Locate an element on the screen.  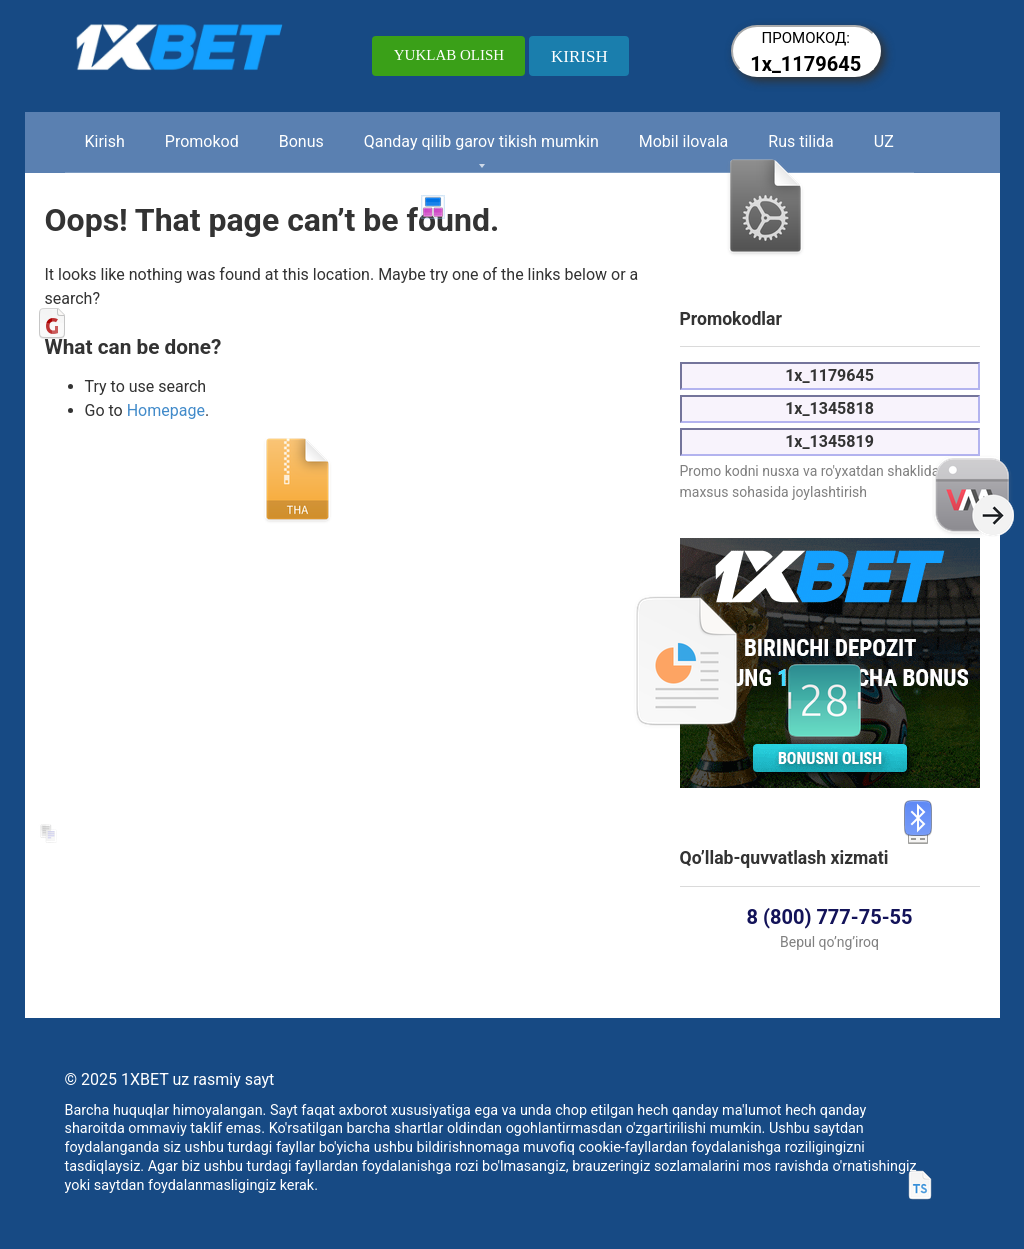
open a presentation file is located at coordinates (687, 661).